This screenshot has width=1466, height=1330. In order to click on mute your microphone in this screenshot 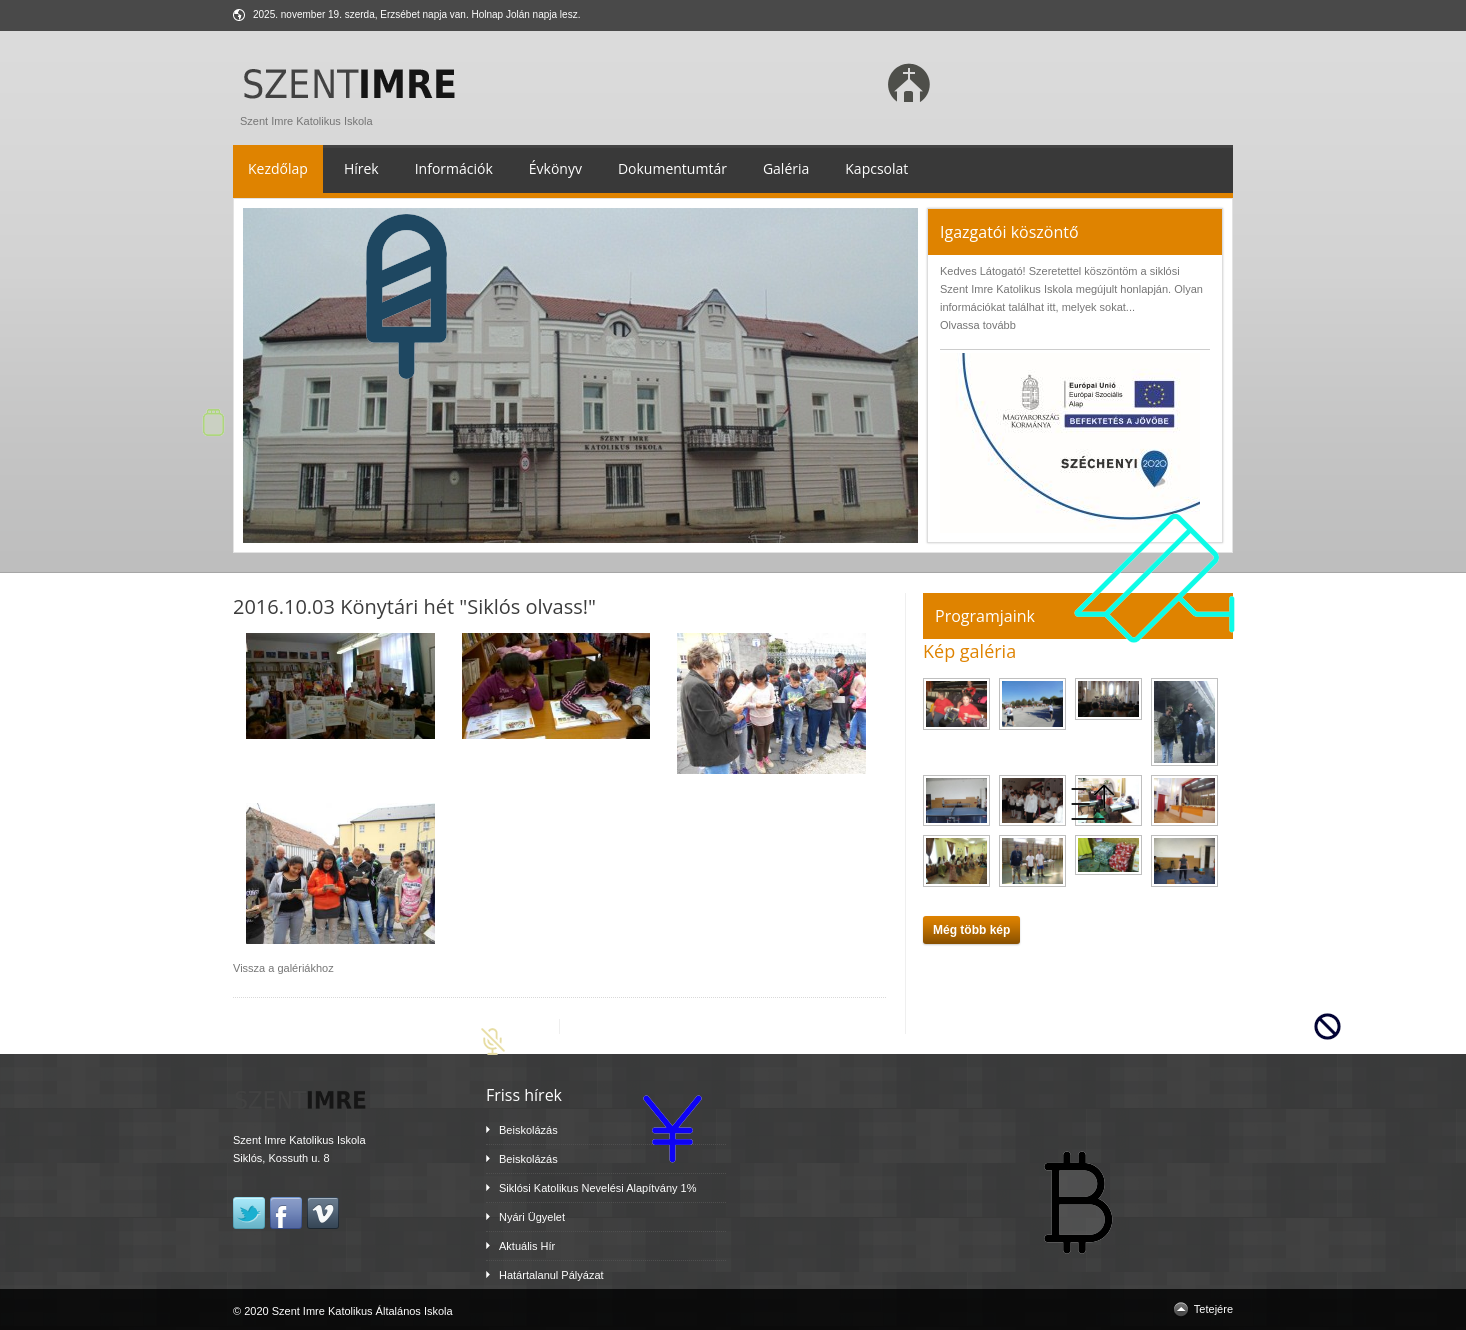, I will do `click(492, 1041)`.